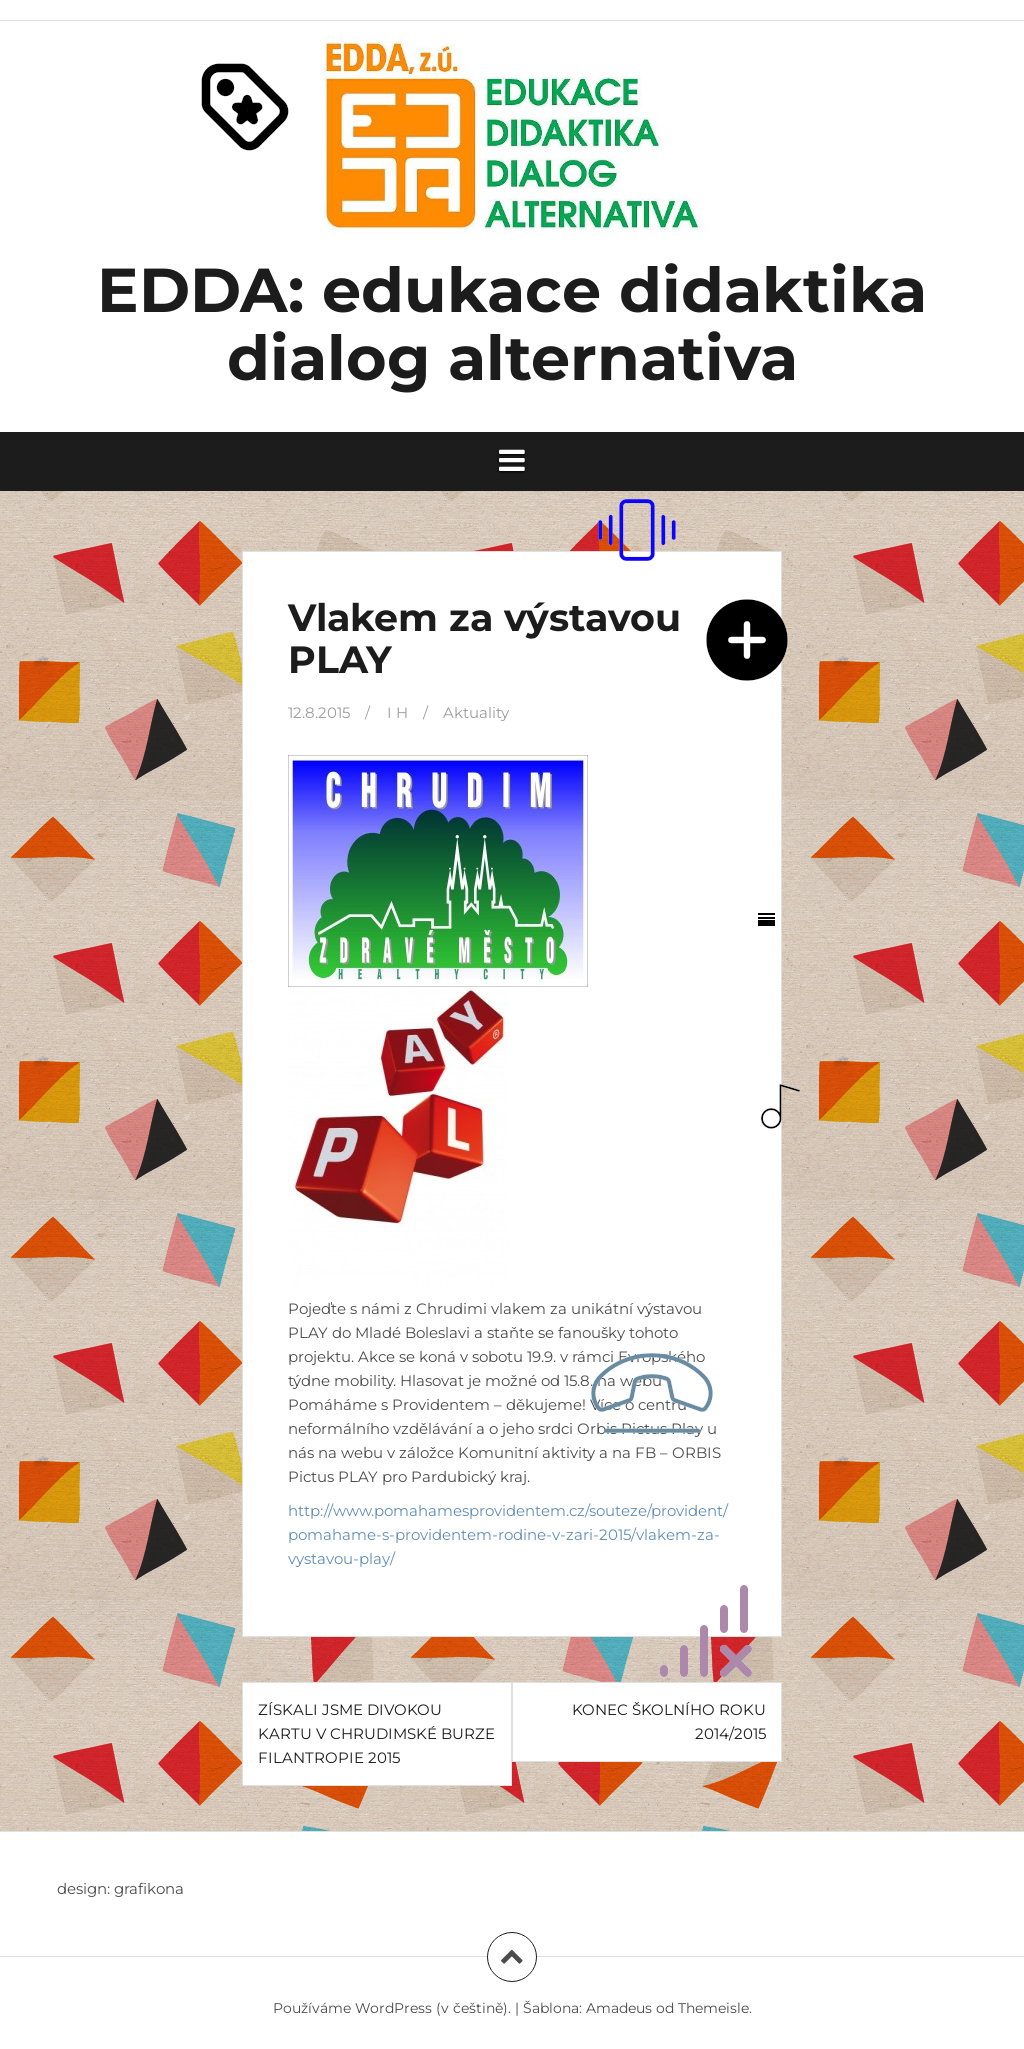  Describe the element at coordinates (747, 640) in the screenshot. I see `add a new item` at that location.